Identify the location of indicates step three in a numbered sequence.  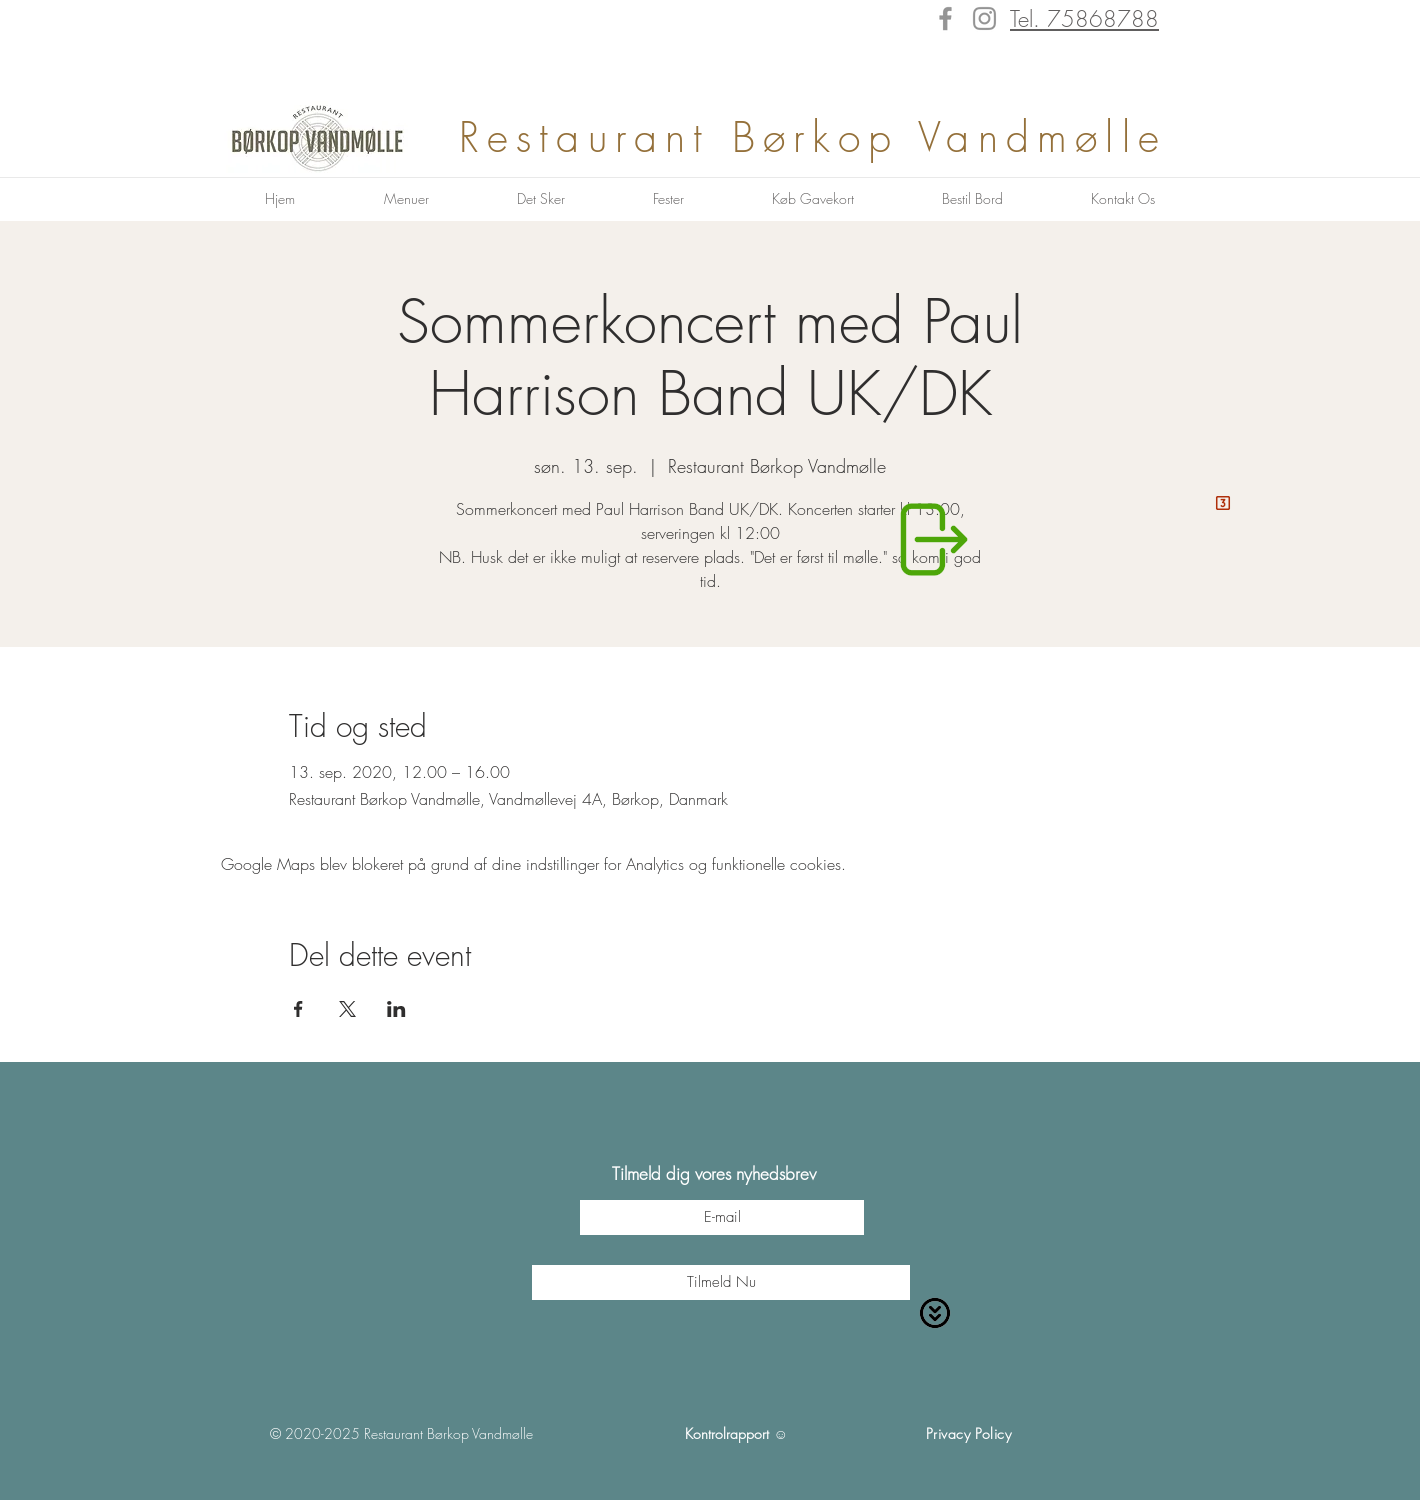
(1223, 503).